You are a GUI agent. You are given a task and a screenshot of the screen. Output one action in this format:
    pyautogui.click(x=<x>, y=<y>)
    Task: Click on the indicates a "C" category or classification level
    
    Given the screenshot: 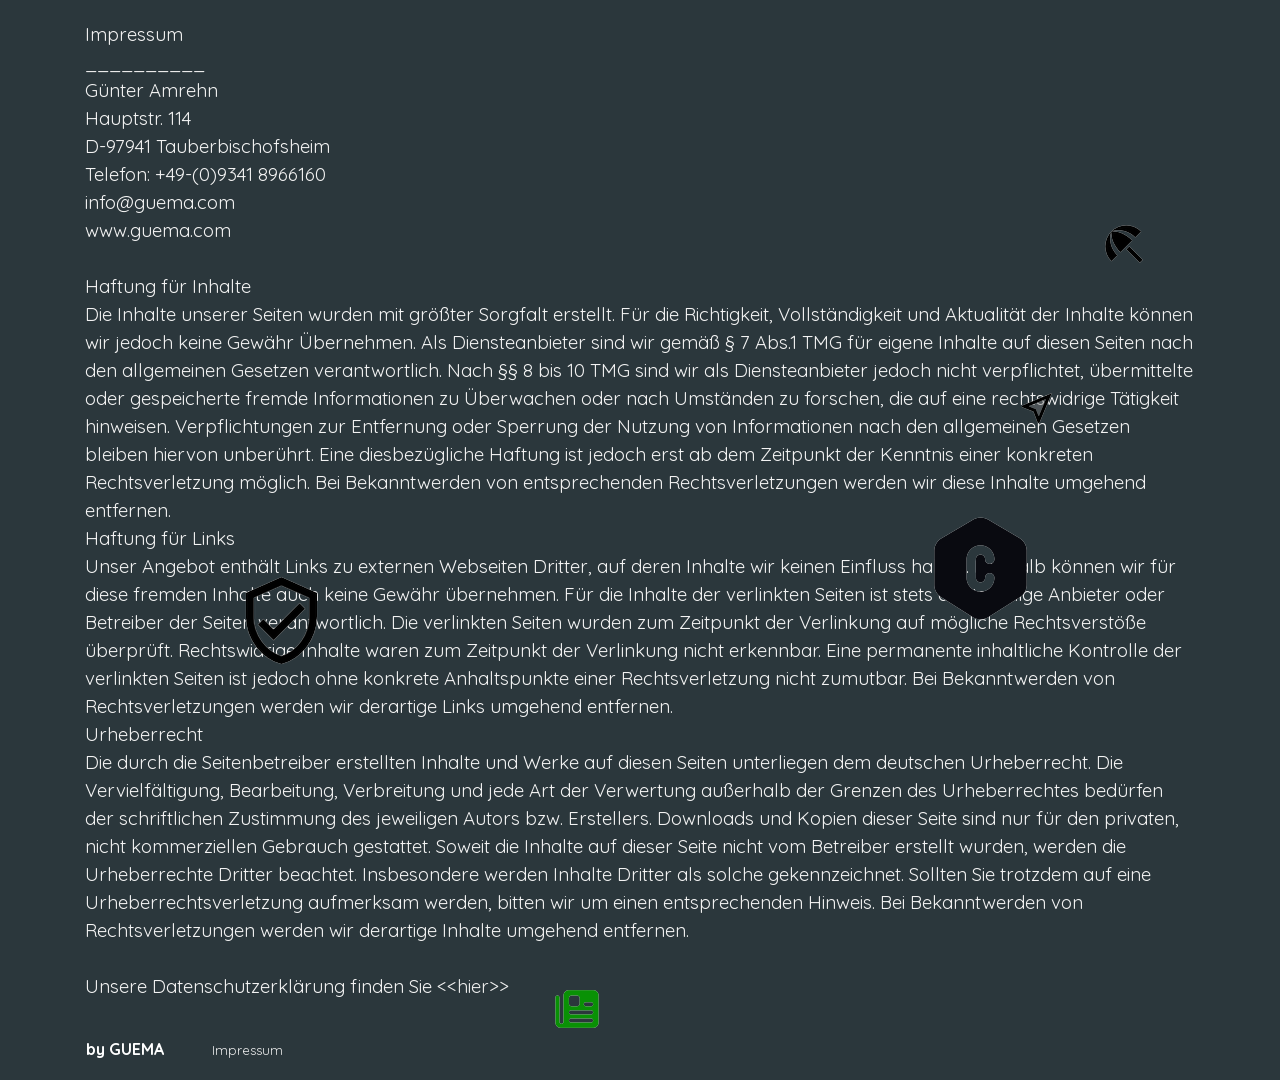 What is the action you would take?
    pyautogui.click(x=980, y=568)
    